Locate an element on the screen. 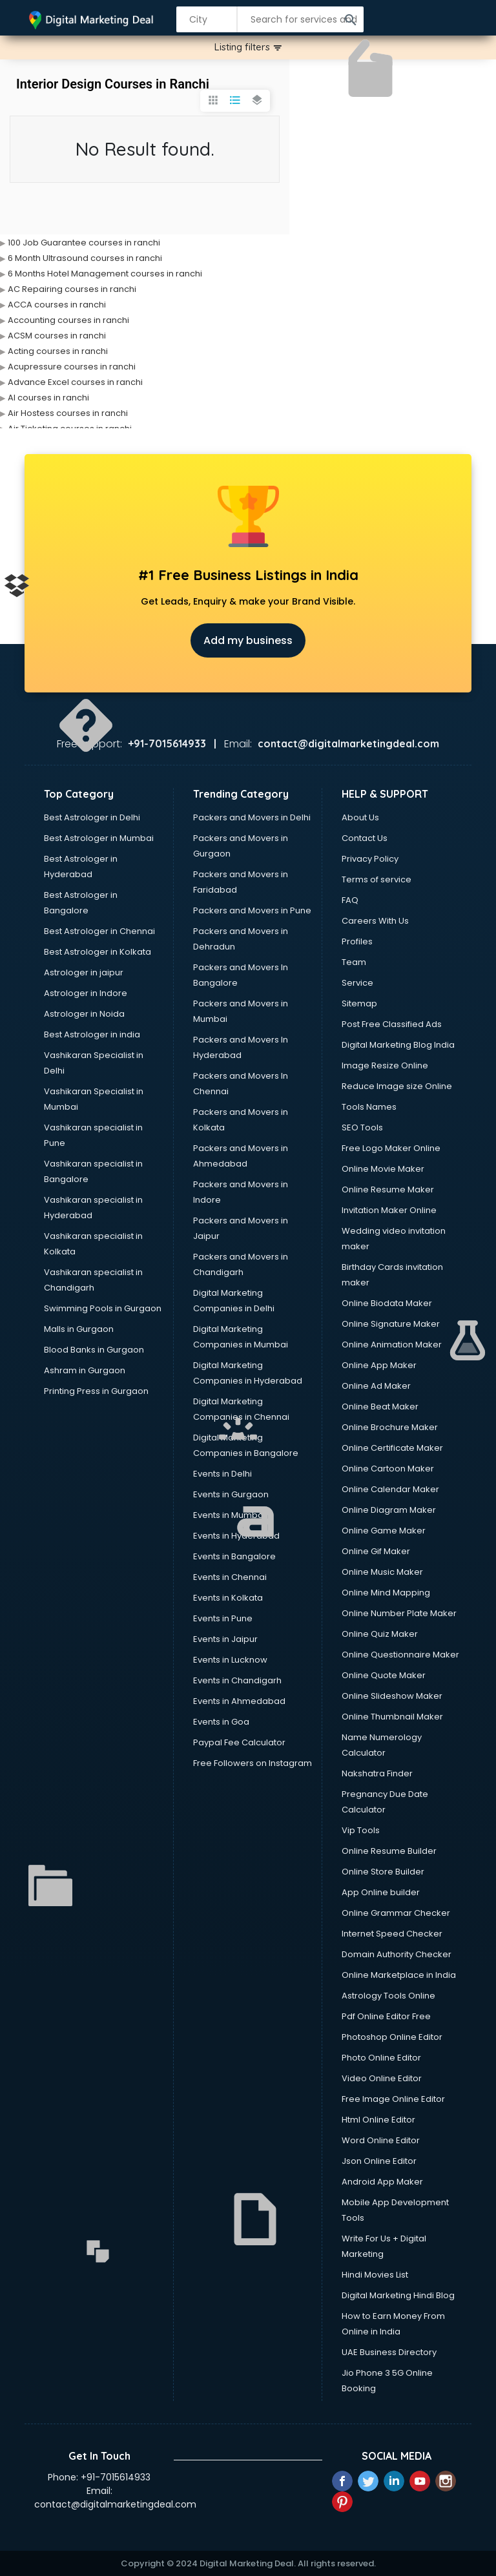 Image resolution: width=496 pixels, height=2576 pixels. access desktop folder is located at coordinates (50, 1884).